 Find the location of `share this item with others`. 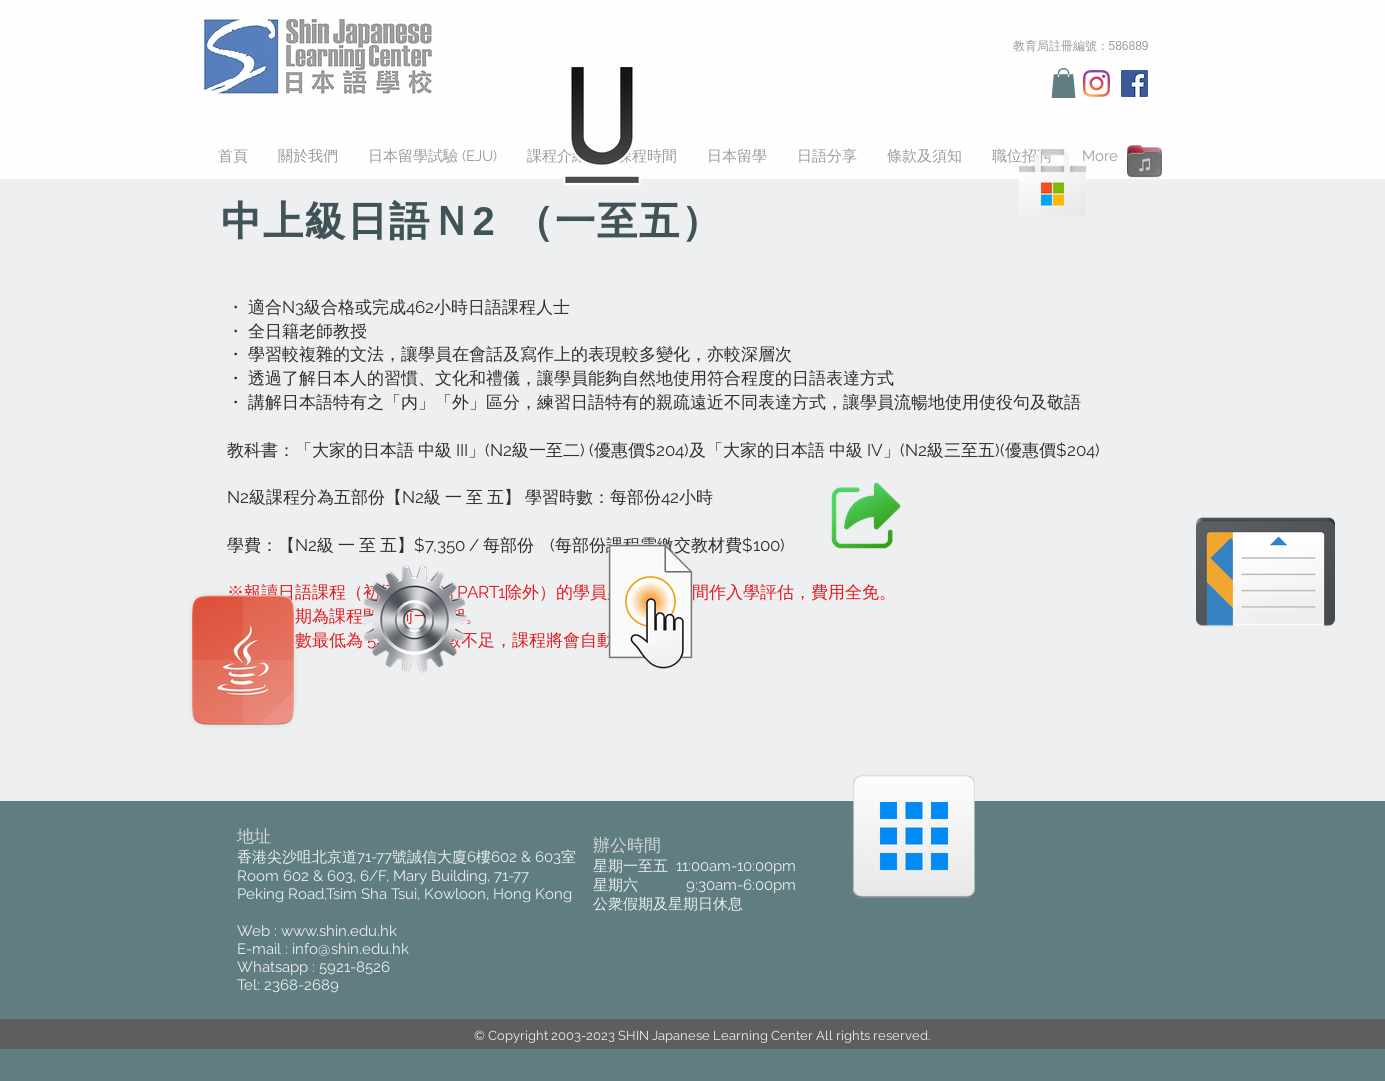

share this item with others is located at coordinates (864, 515).